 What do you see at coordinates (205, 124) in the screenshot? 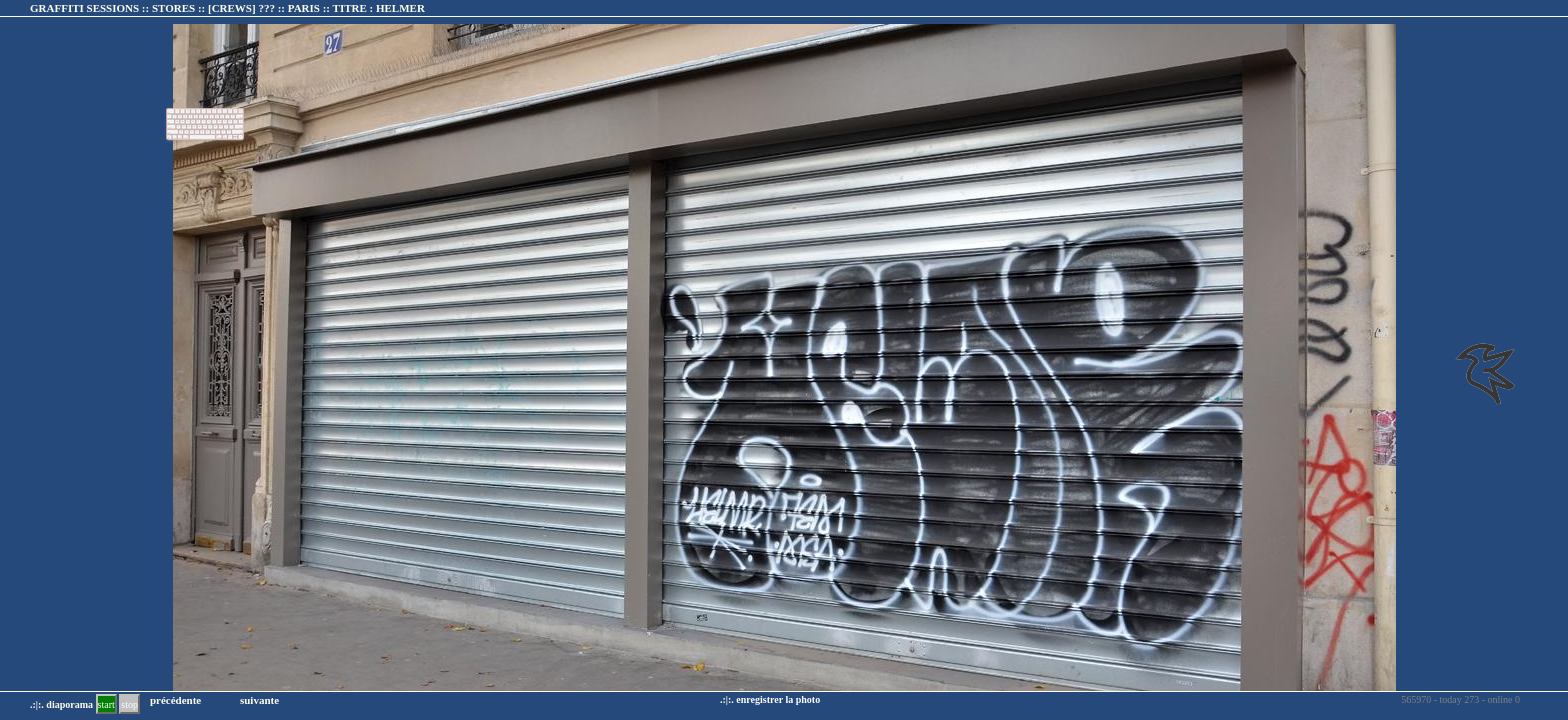
I see `connect to a wireless bluetooth keyboard` at bounding box center [205, 124].